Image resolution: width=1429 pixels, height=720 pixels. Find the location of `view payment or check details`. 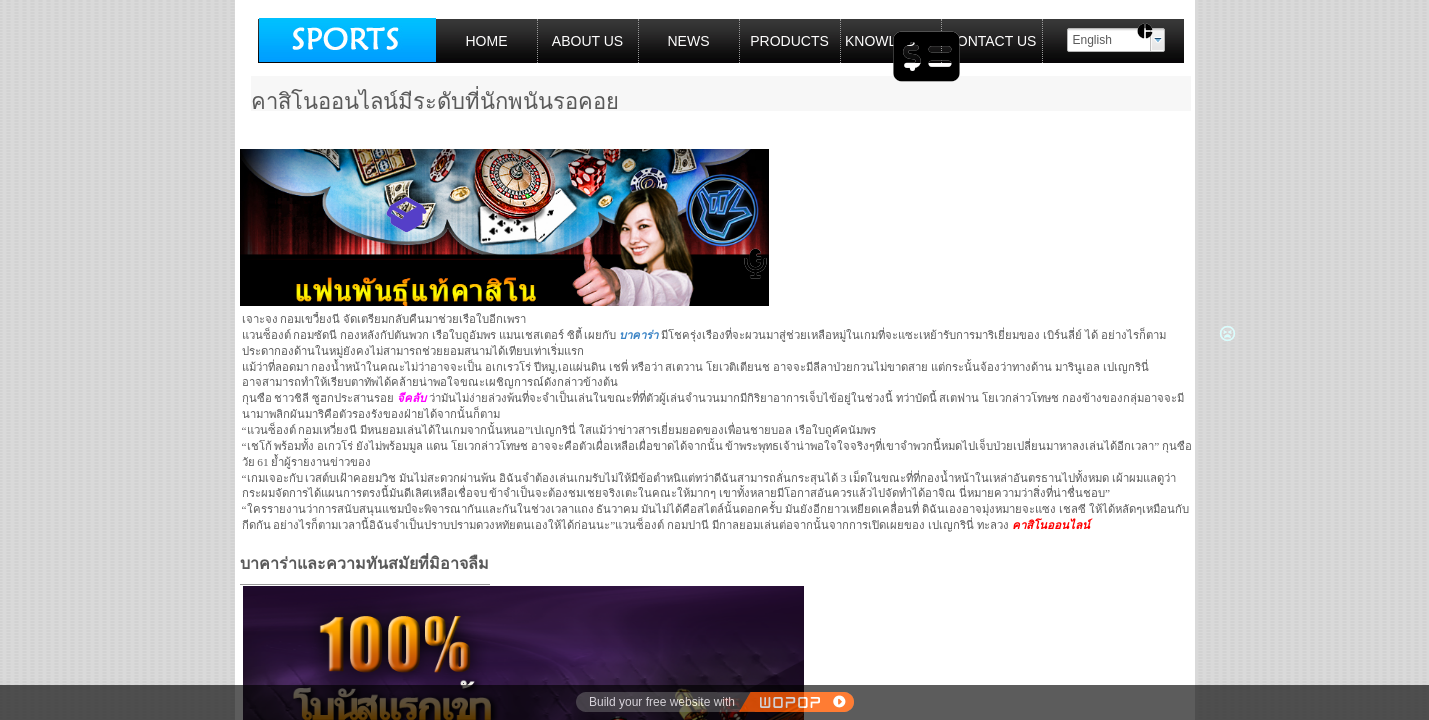

view payment or check details is located at coordinates (926, 56).